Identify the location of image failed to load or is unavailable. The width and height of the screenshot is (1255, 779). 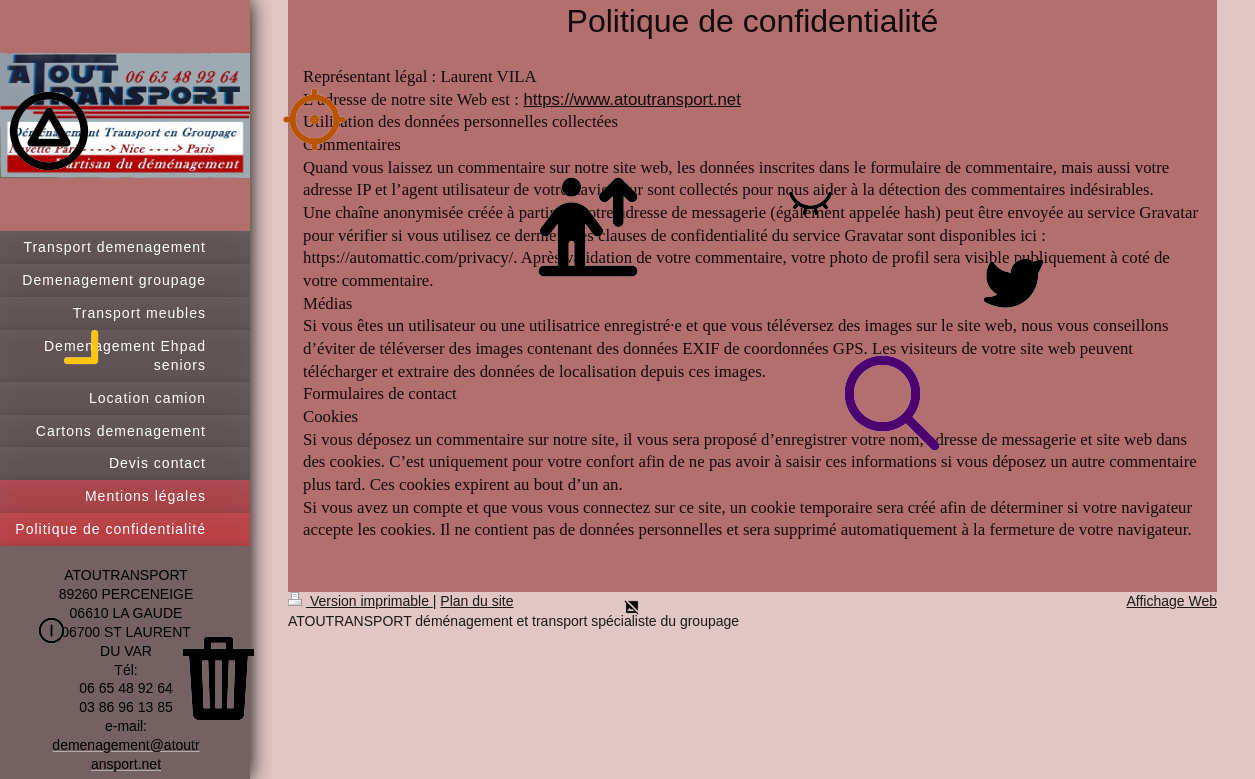
(632, 607).